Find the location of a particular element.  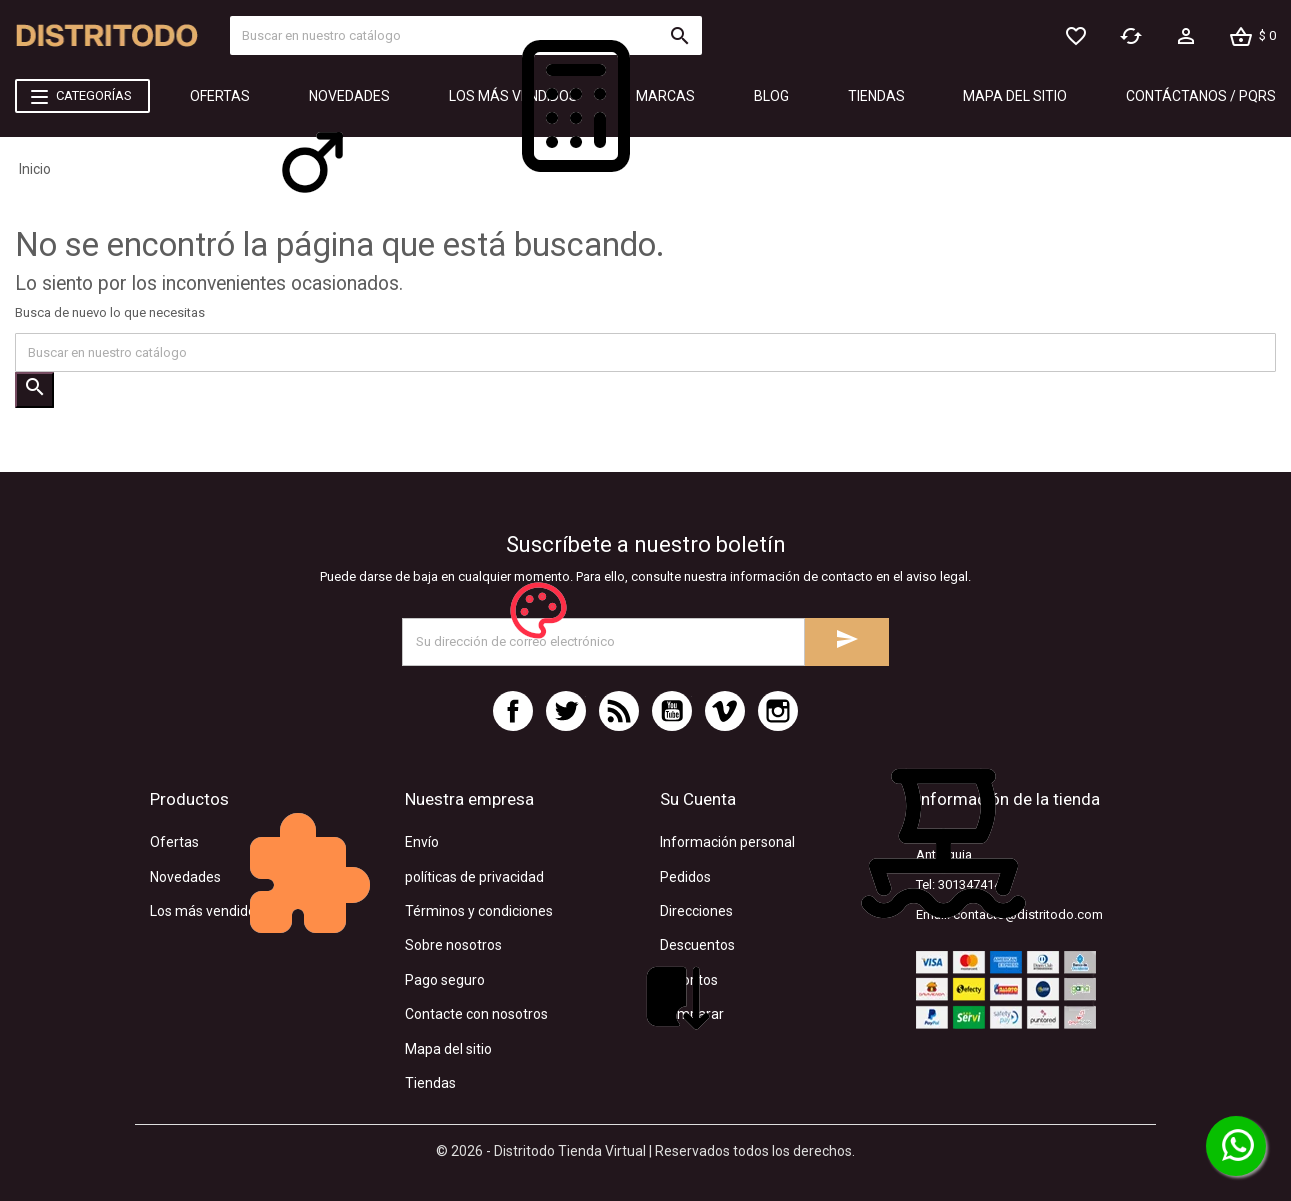

indicates male gender selection is located at coordinates (312, 162).